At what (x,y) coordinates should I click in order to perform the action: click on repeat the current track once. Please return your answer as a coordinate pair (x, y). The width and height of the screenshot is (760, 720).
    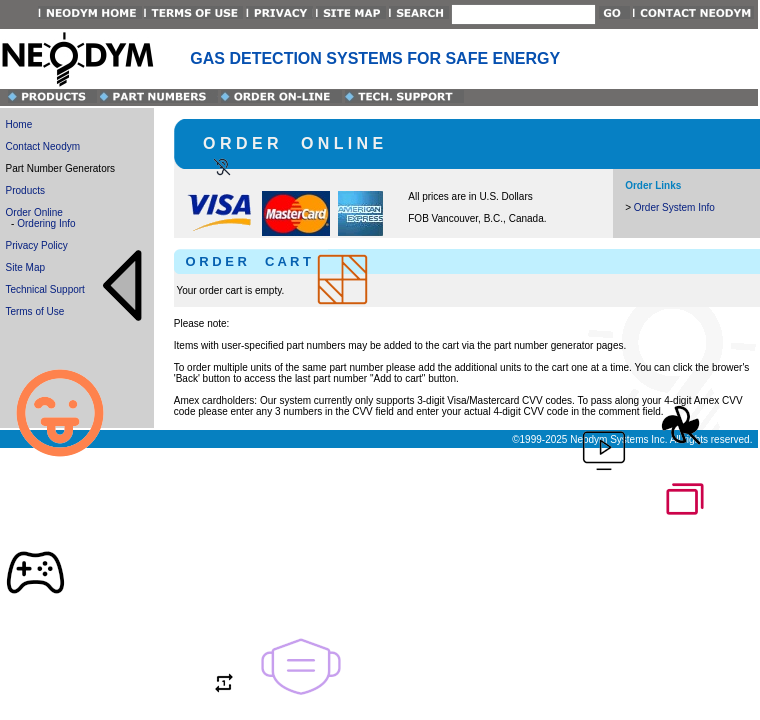
    Looking at the image, I should click on (224, 683).